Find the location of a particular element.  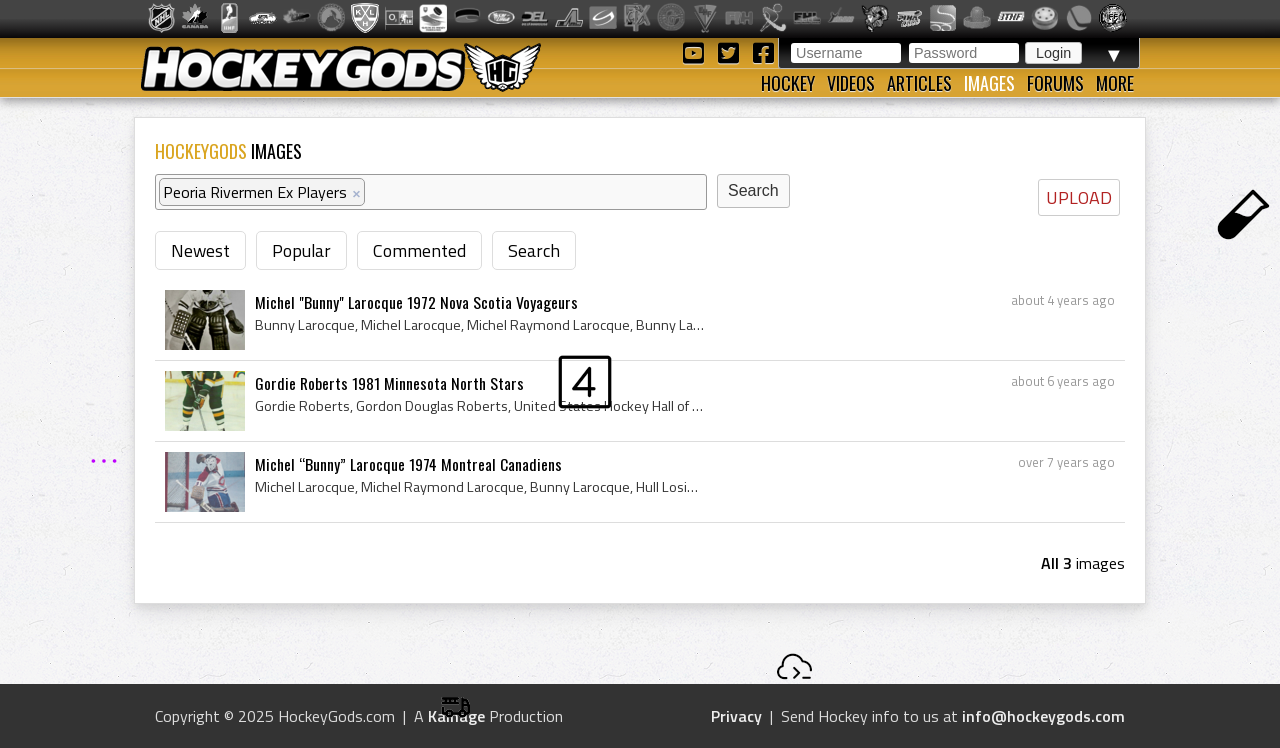

emergency services or fire department contact is located at coordinates (455, 706).